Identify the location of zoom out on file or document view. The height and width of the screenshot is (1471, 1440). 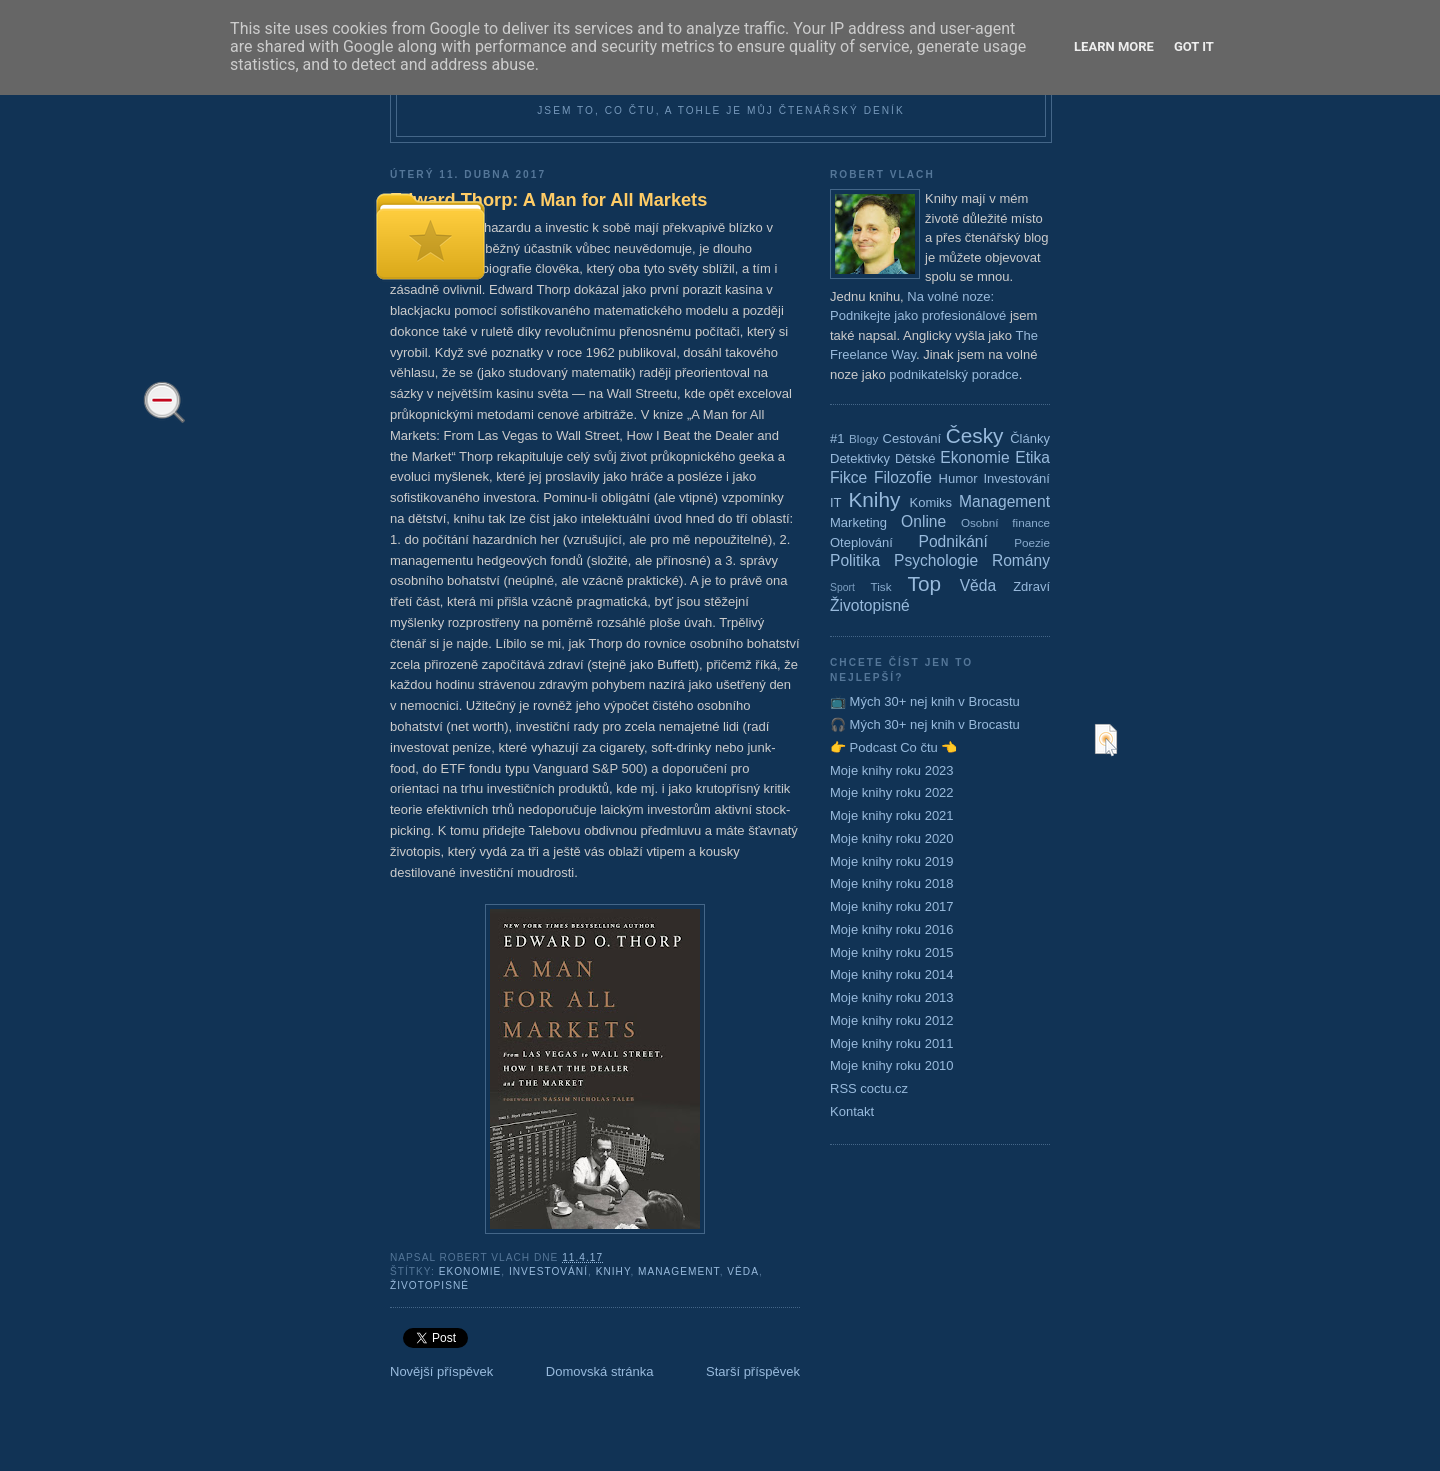
(164, 402).